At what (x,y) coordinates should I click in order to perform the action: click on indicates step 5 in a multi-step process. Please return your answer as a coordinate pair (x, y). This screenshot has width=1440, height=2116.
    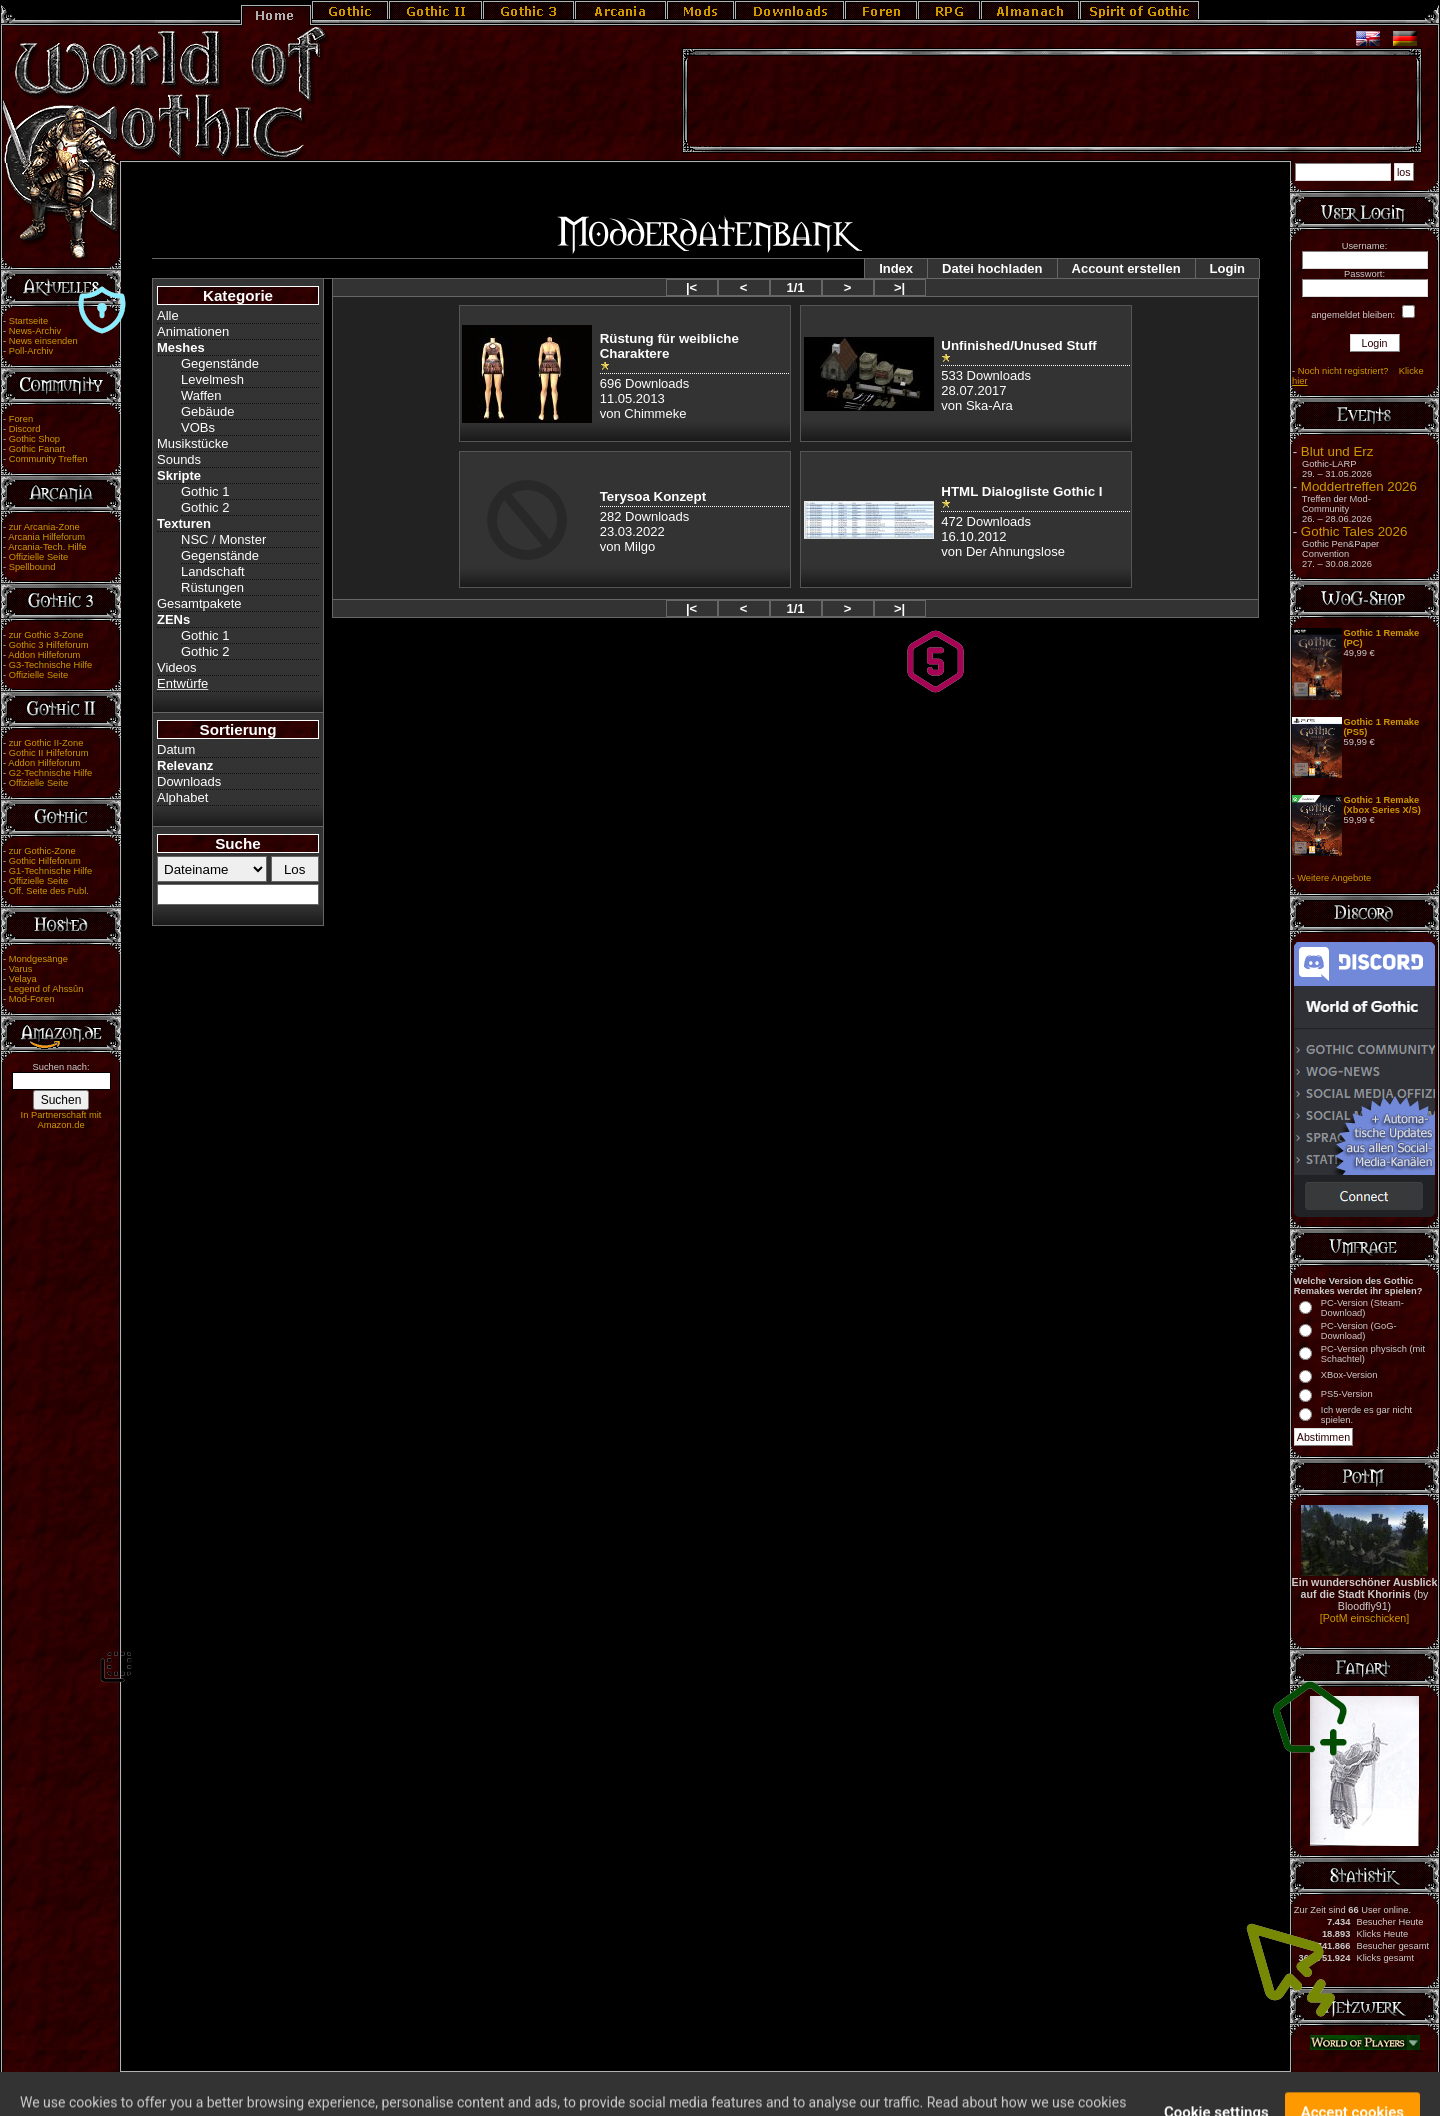
    Looking at the image, I should click on (935, 661).